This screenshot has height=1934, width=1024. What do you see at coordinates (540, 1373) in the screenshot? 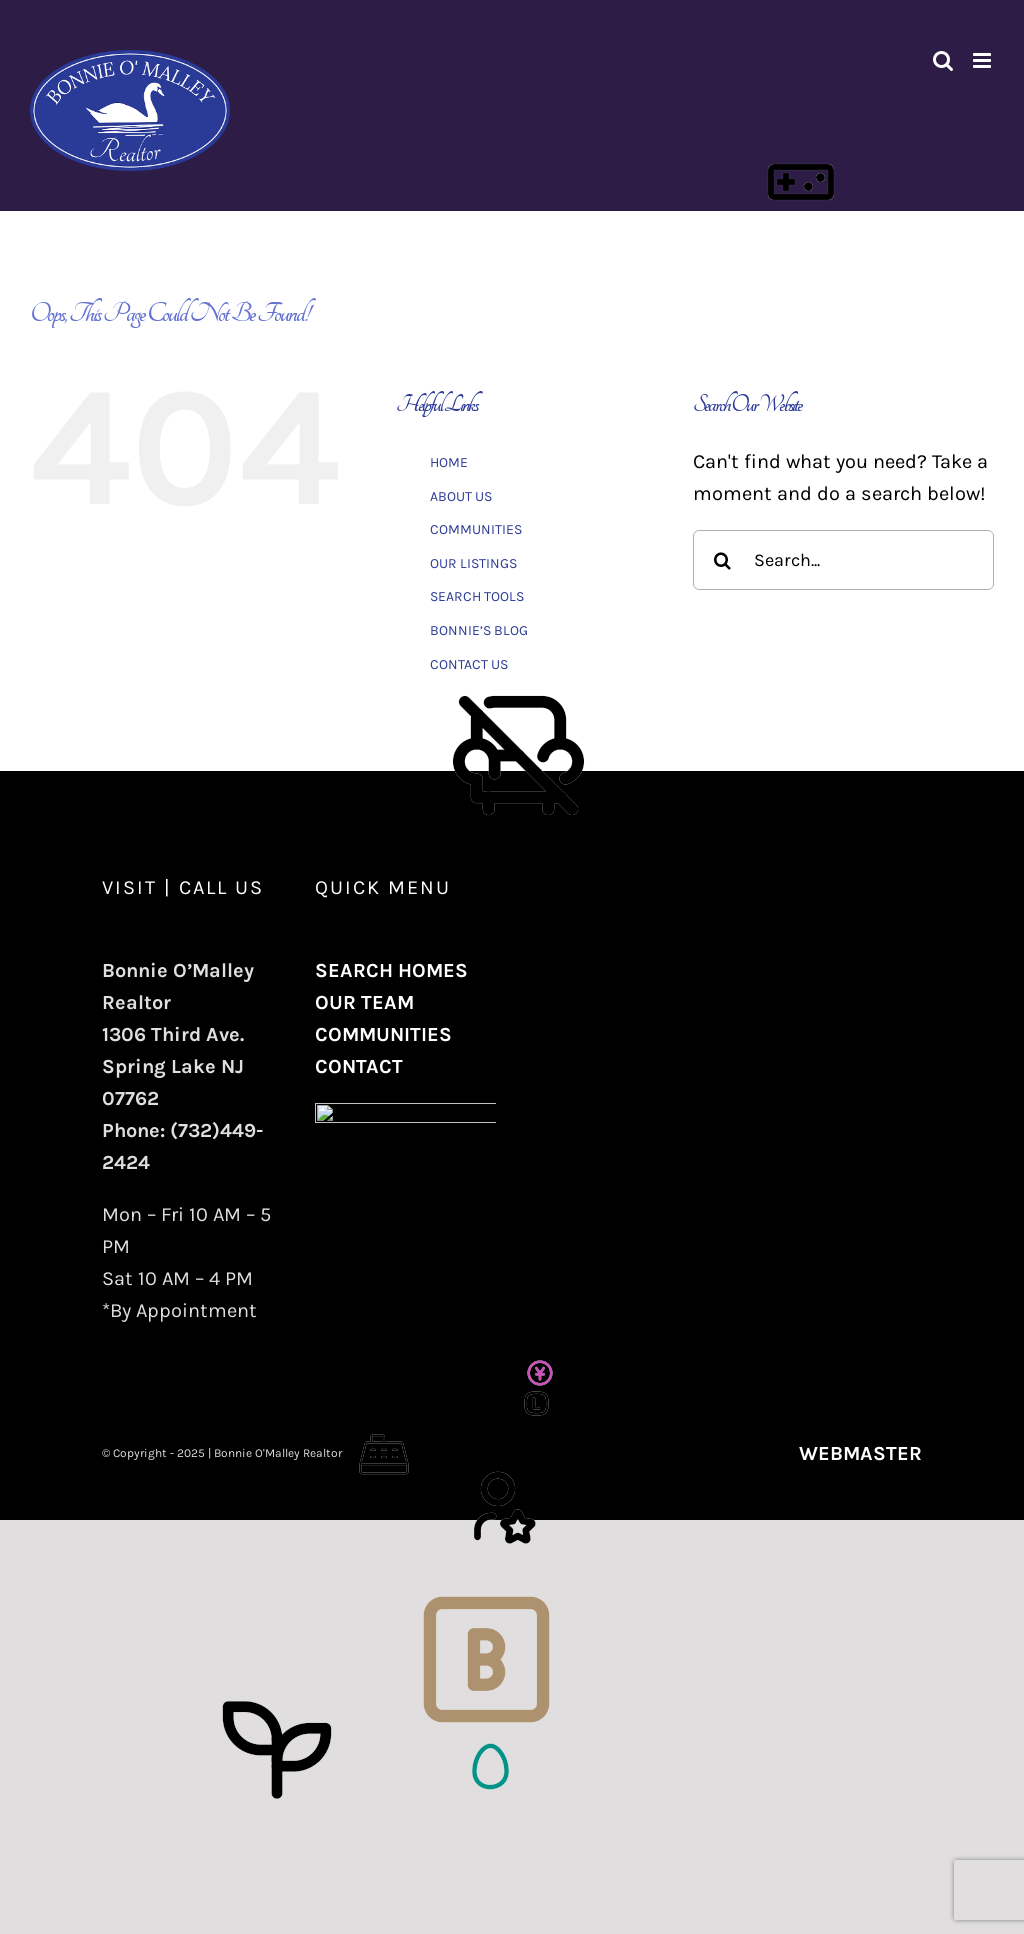
I see `make a payment in chinese yuan` at bounding box center [540, 1373].